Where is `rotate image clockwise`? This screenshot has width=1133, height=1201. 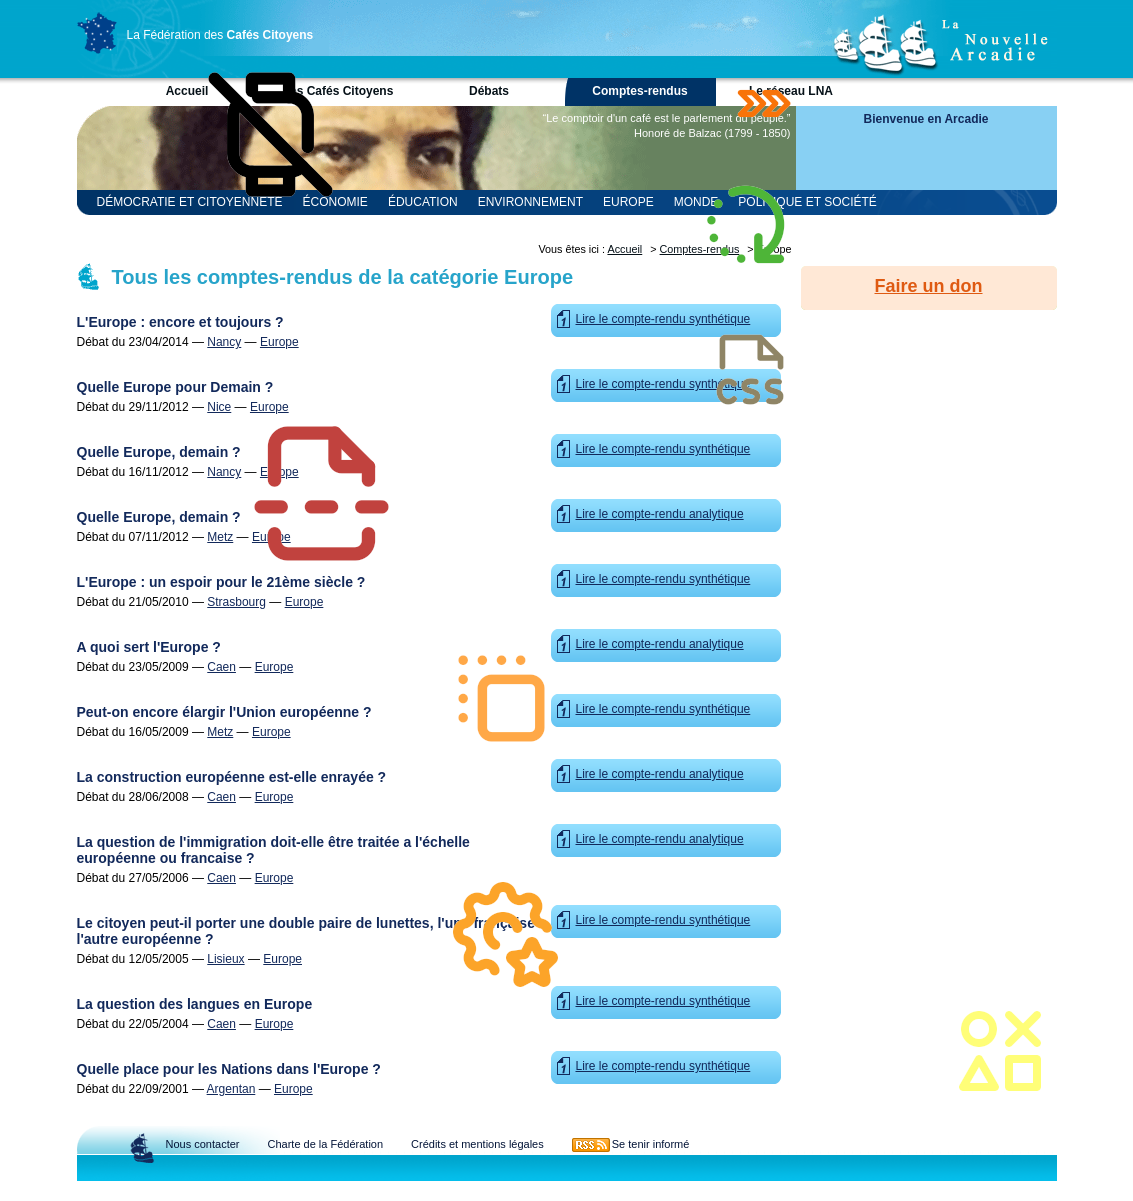
rotate image clockwise is located at coordinates (745, 224).